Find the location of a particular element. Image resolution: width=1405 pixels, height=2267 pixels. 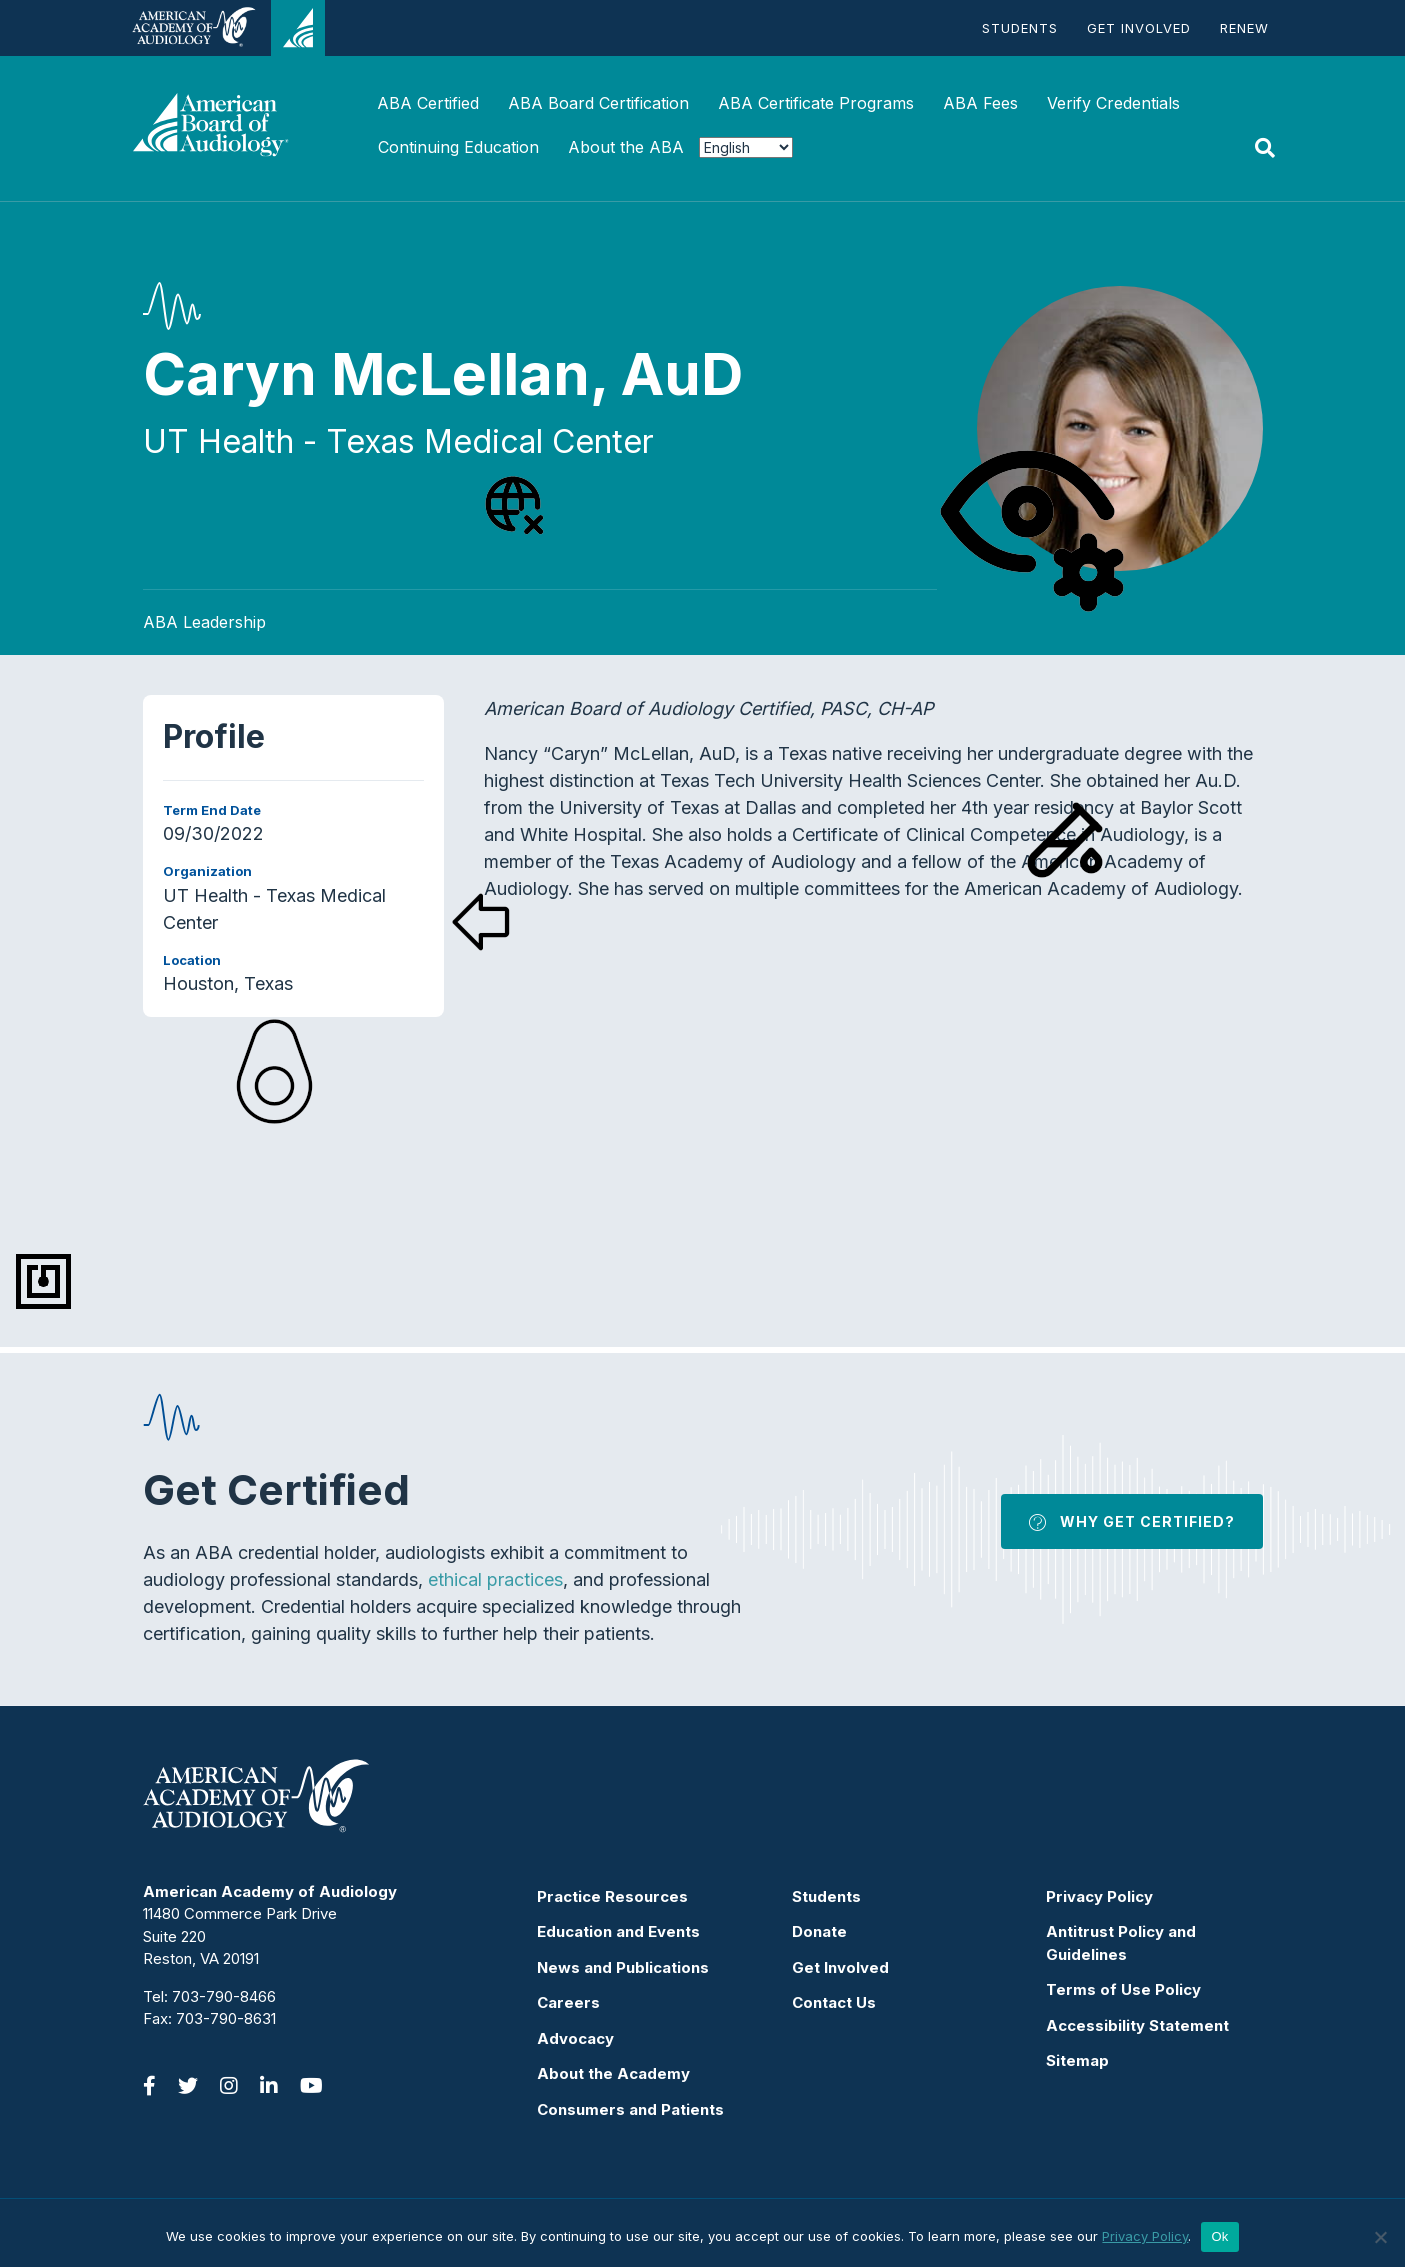

tap to enable nfc connectivity is located at coordinates (43, 1281).